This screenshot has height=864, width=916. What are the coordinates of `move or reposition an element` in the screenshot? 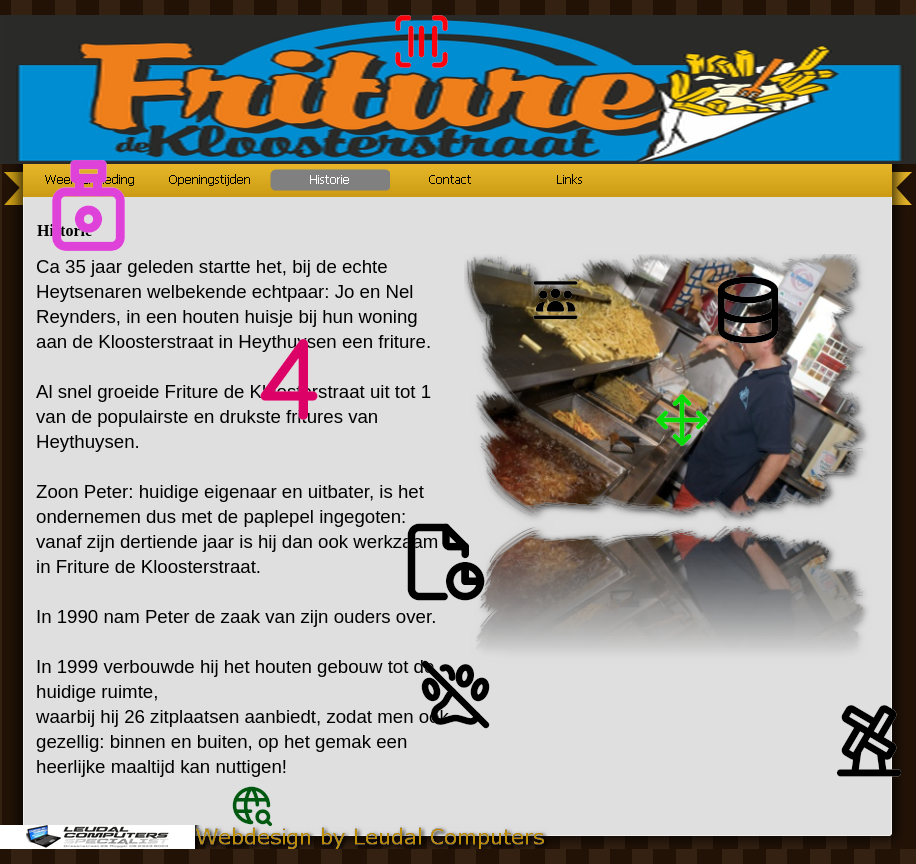 It's located at (682, 420).